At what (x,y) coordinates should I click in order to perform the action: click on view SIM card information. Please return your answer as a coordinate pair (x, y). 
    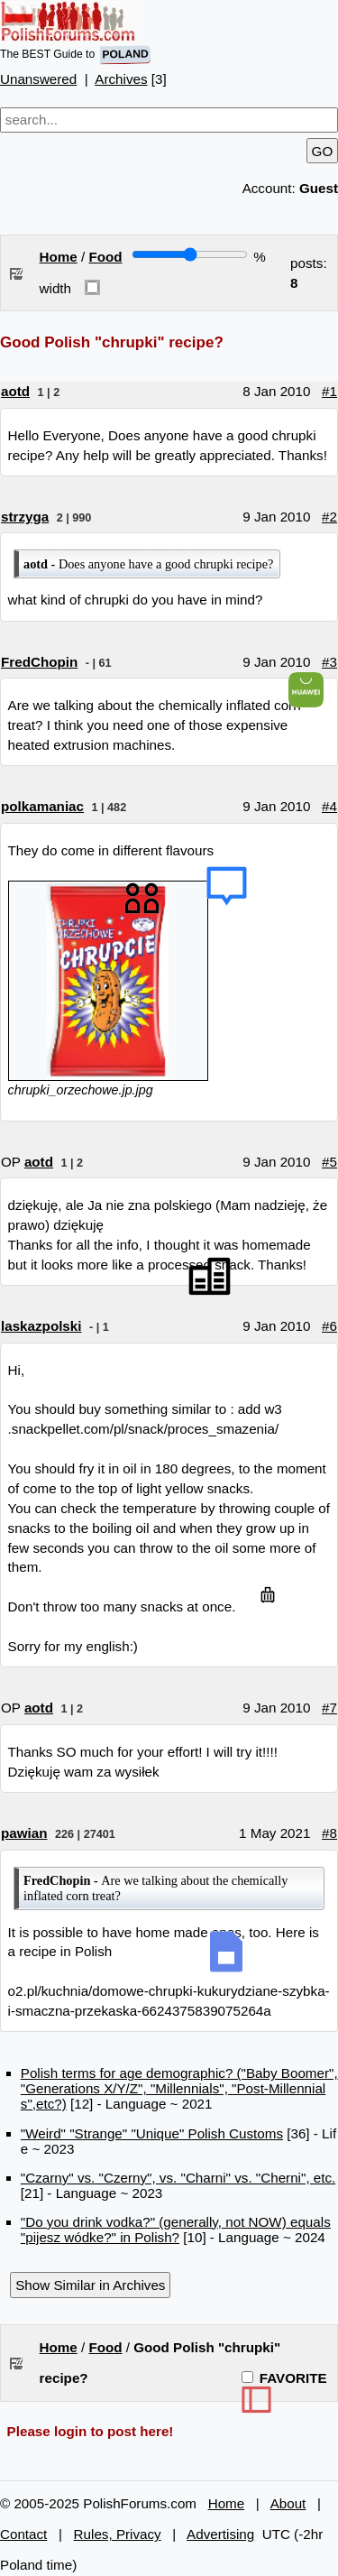
    Looking at the image, I should click on (226, 1952).